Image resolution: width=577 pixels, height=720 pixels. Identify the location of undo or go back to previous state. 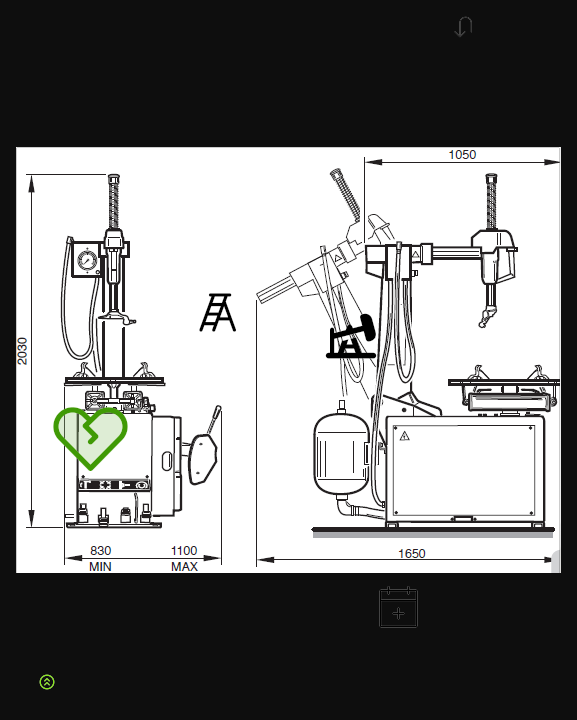
(464, 27).